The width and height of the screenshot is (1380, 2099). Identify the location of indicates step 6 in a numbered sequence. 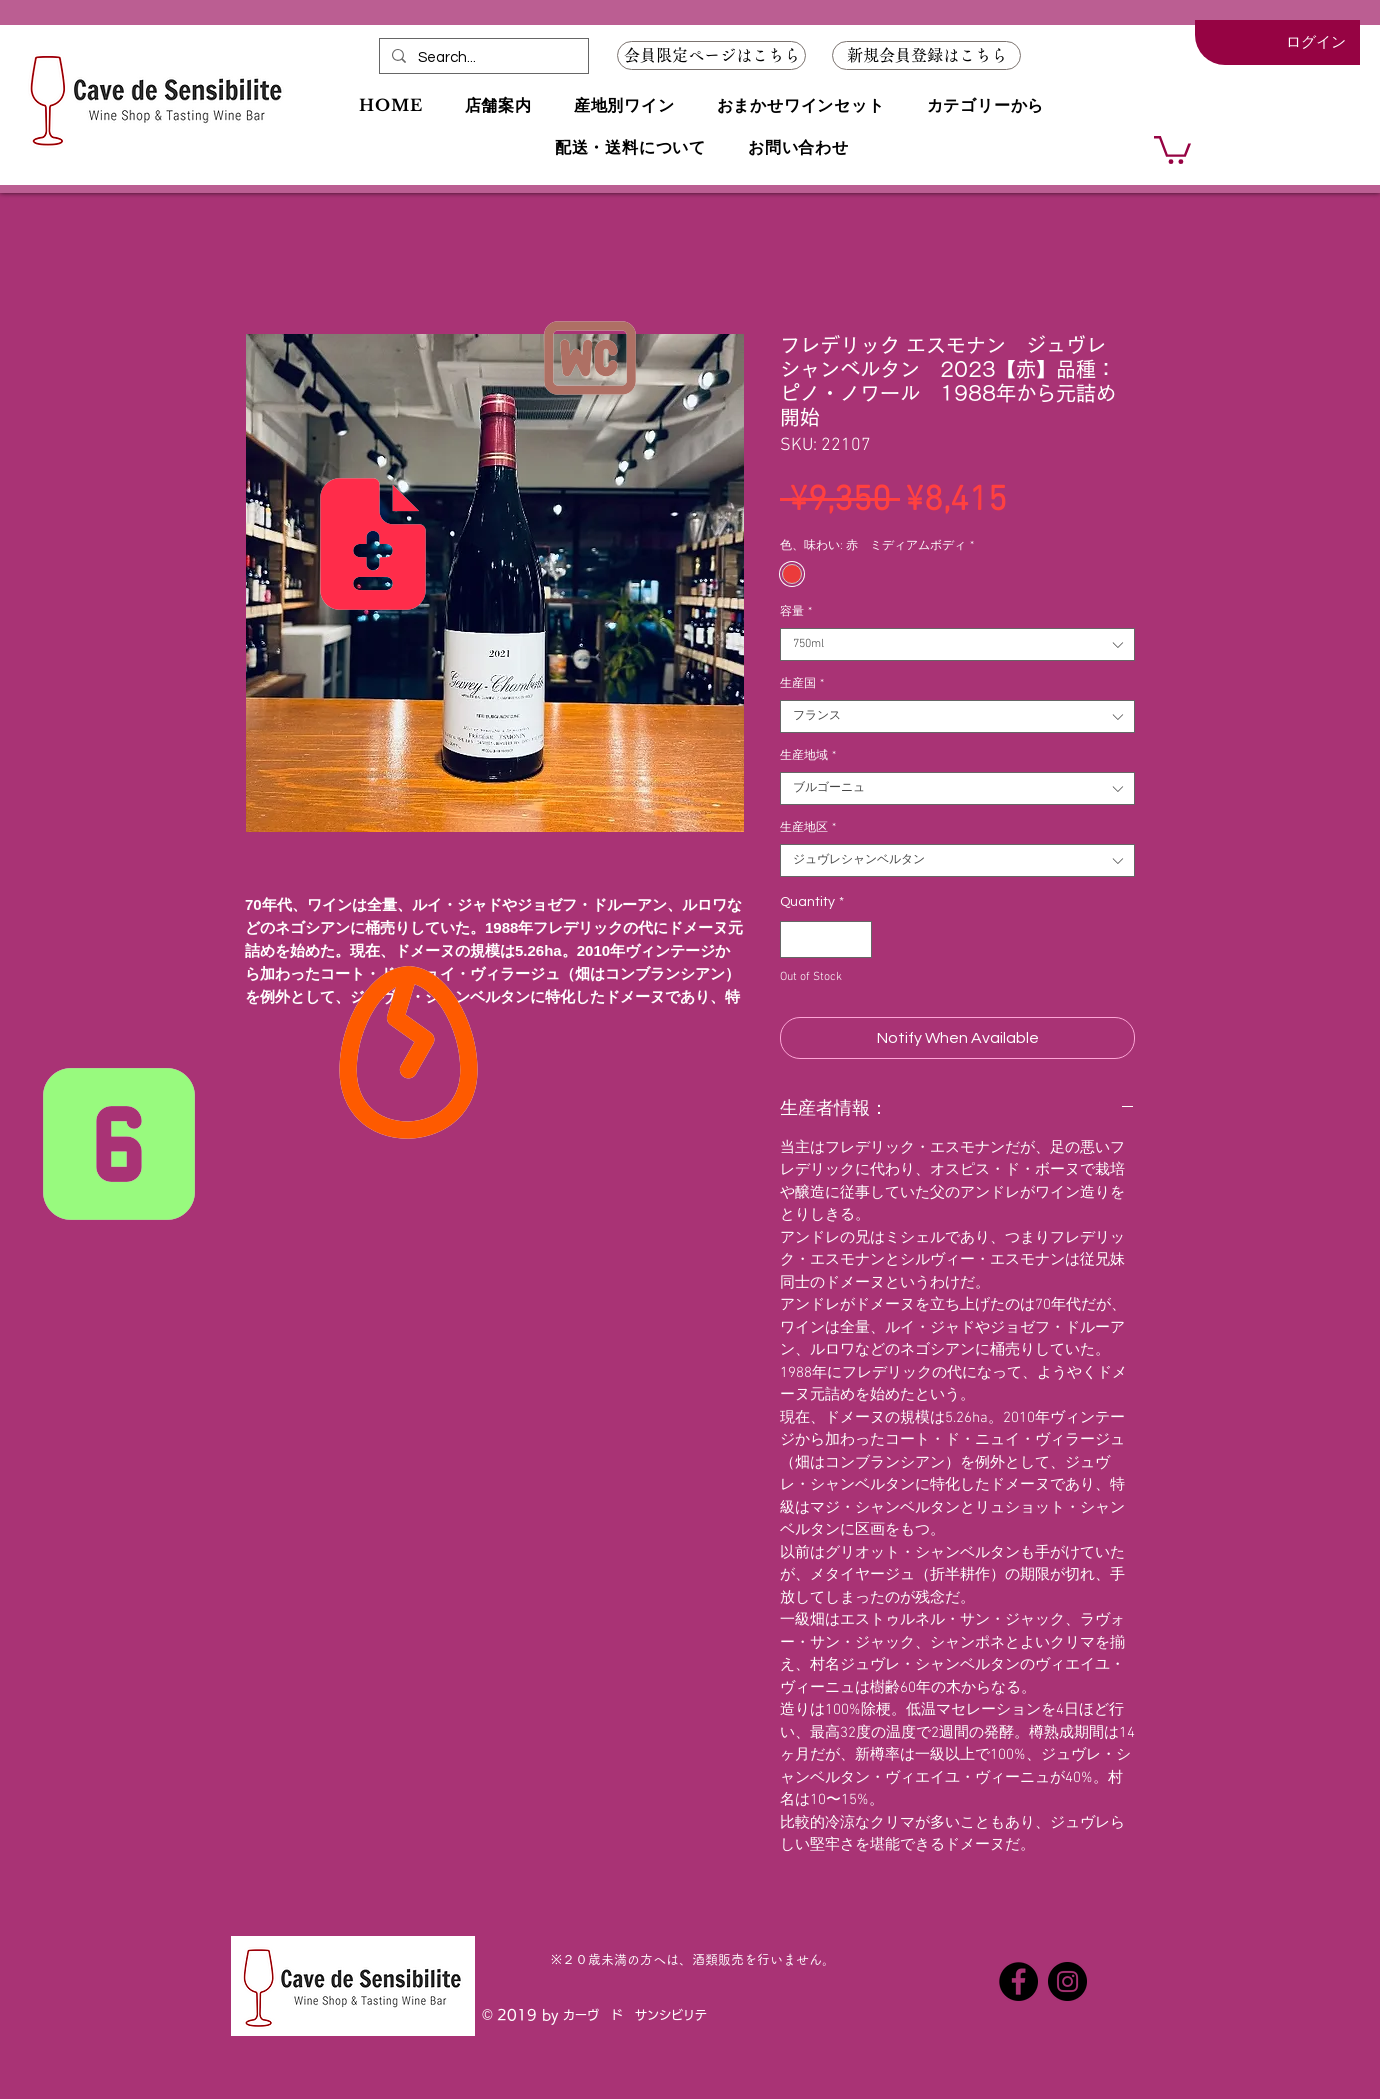
(119, 1144).